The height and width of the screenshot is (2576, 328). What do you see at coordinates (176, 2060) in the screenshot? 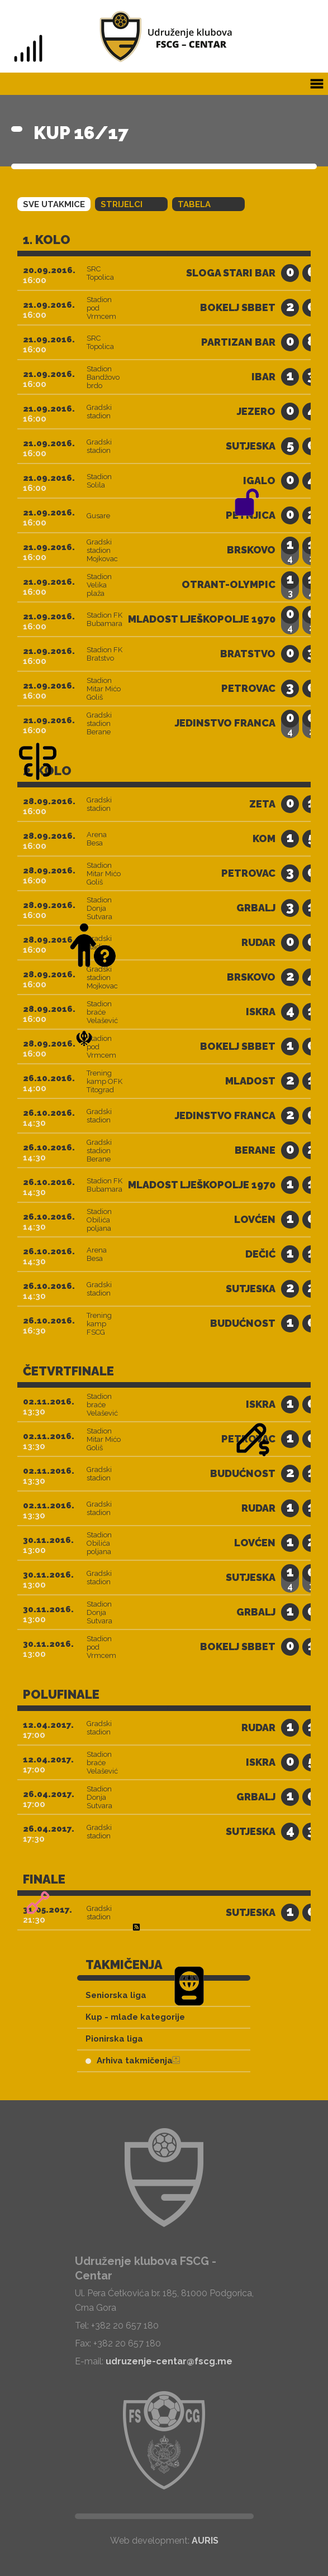
I see `upload file from inbox or tray` at bounding box center [176, 2060].